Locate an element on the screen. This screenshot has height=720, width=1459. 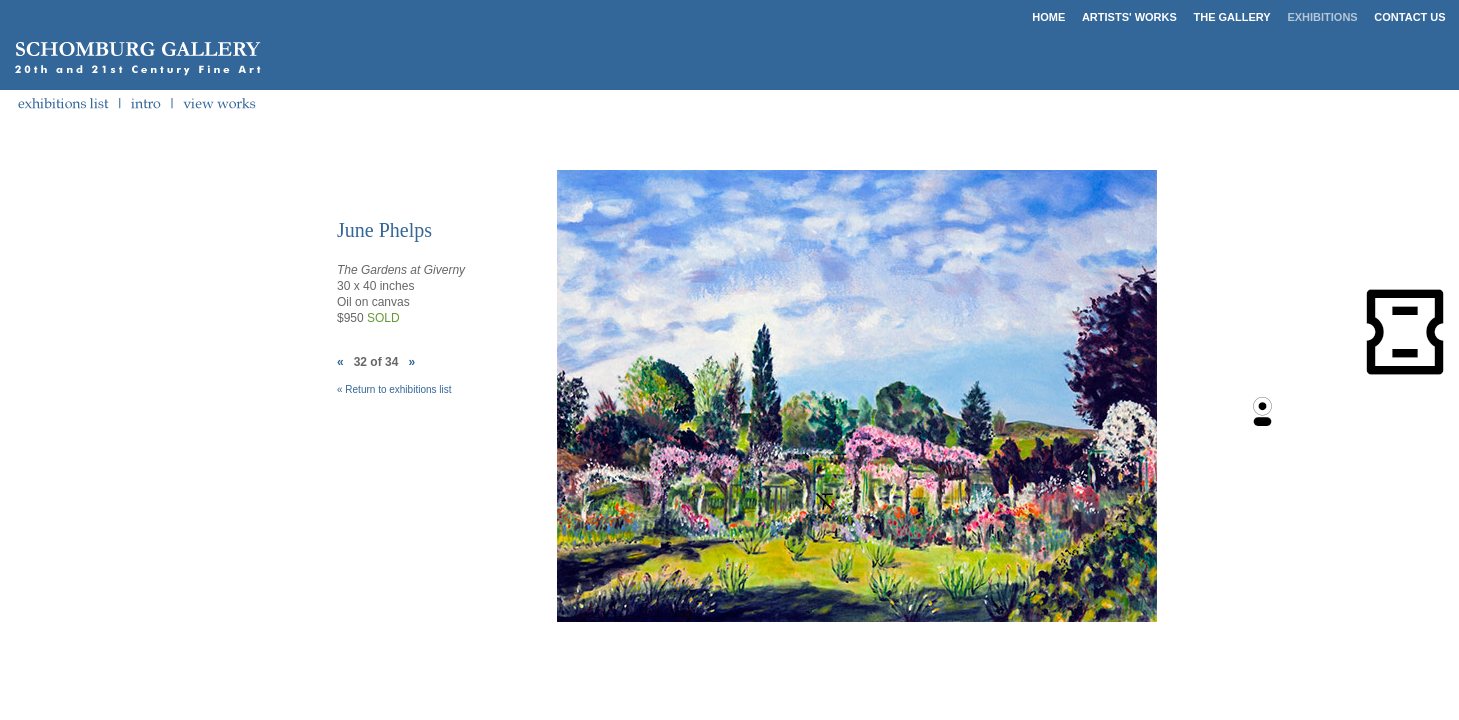
view available coupons or discounts is located at coordinates (1405, 332).